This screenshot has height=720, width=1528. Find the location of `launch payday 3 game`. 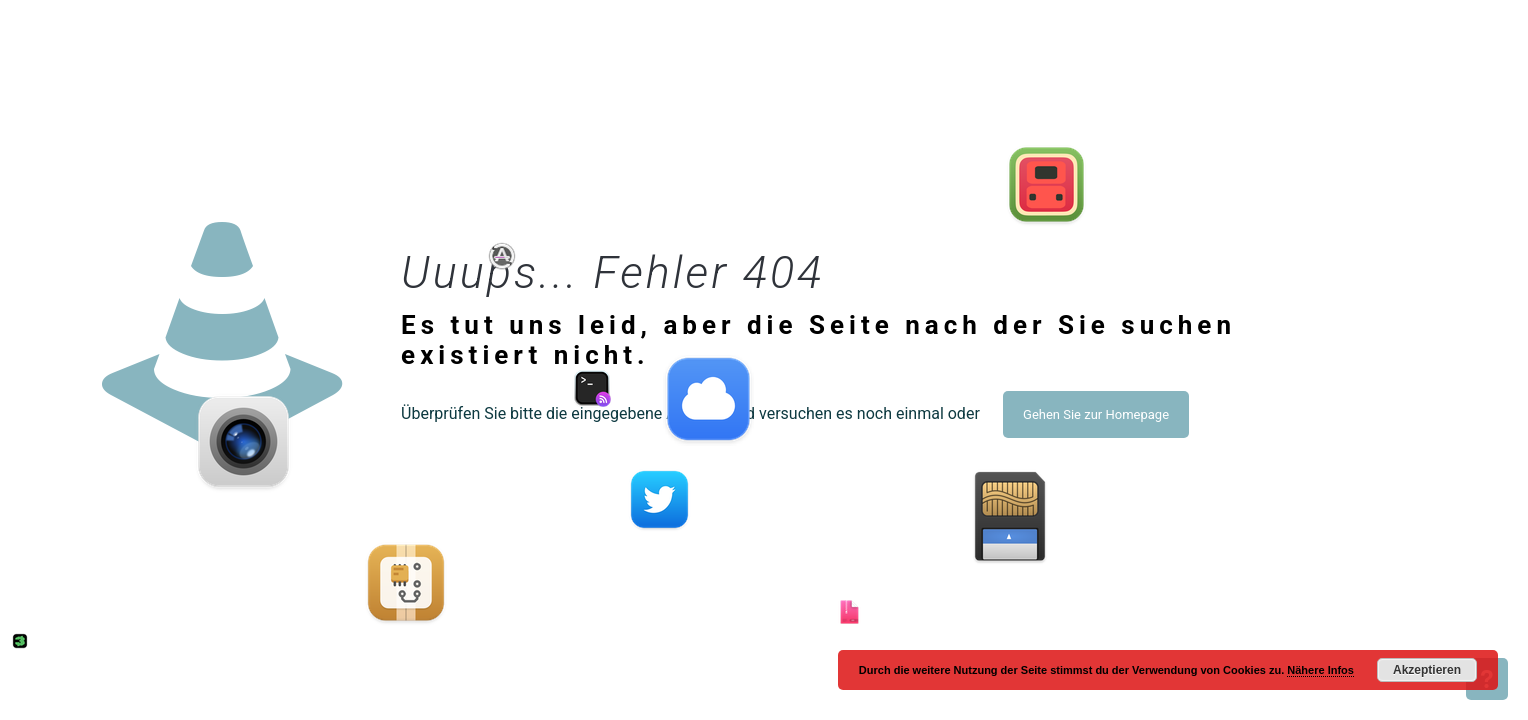

launch payday 3 game is located at coordinates (20, 641).